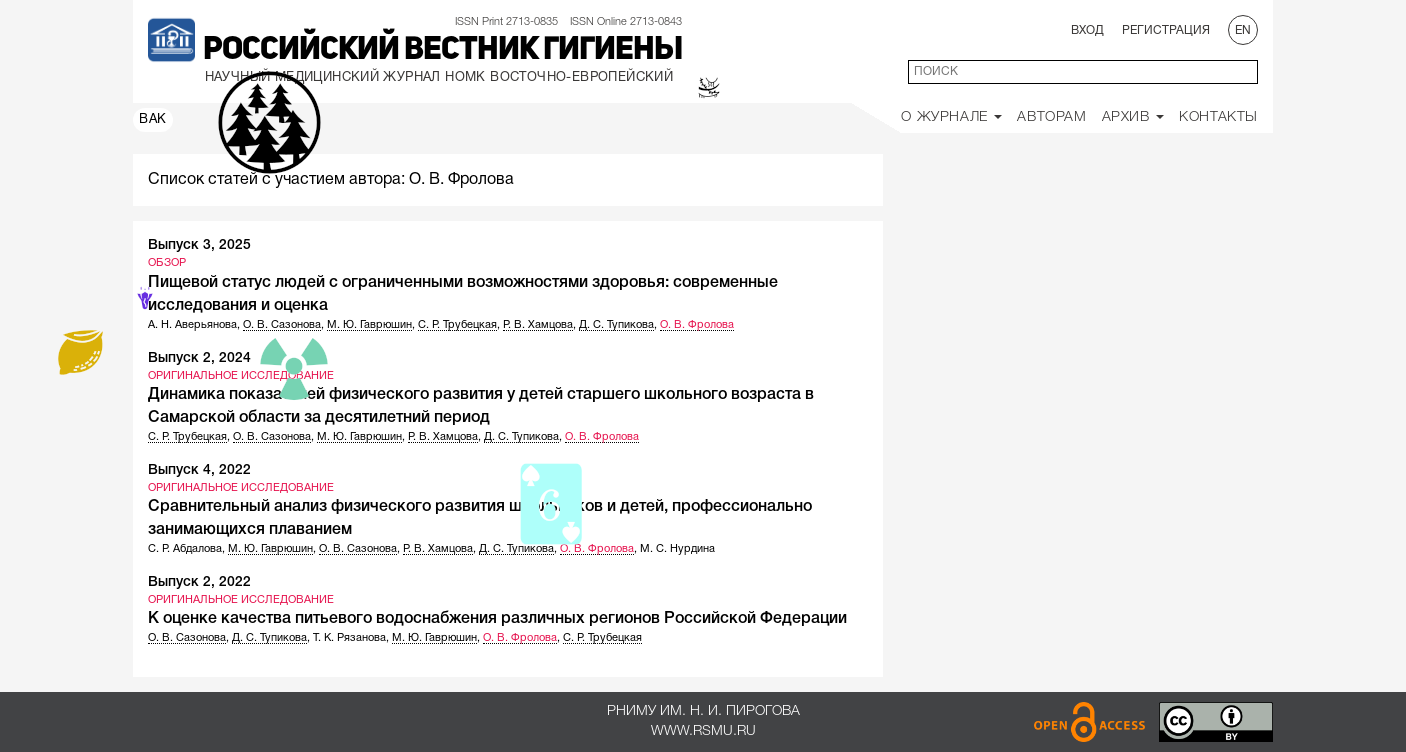  What do you see at coordinates (551, 504) in the screenshot?
I see `six of spades playing card` at bounding box center [551, 504].